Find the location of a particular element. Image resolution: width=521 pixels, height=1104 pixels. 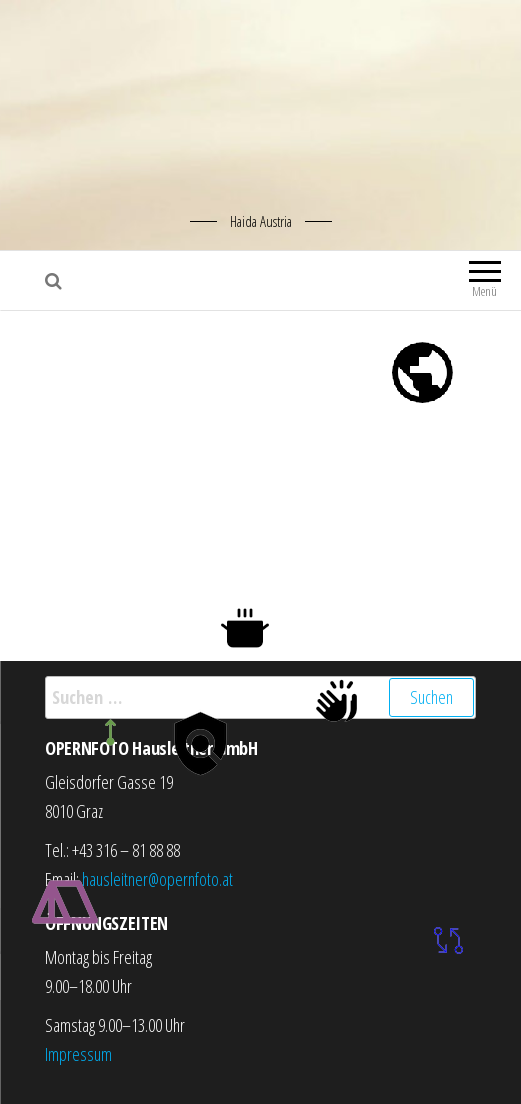

view file differences in version control is located at coordinates (448, 940).